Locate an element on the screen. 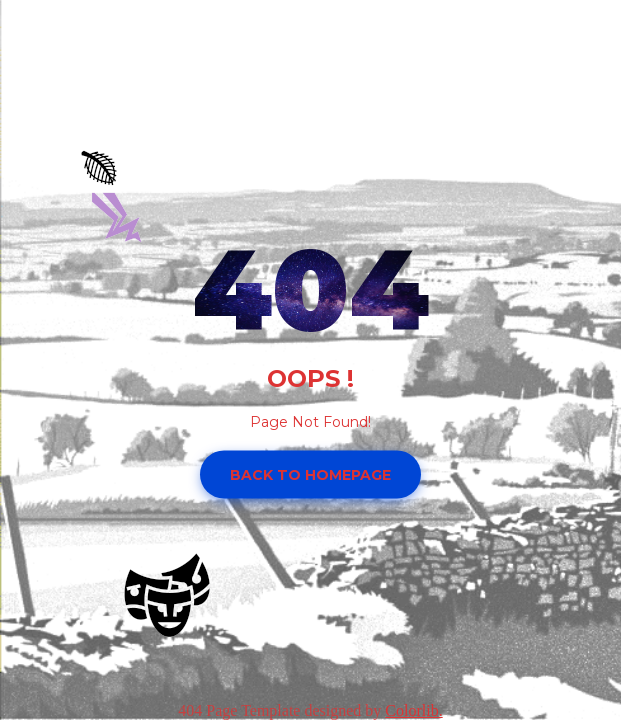 The image size is (621, 720). indicates autumn or seasonal theme is located at coordinates (99, 168).